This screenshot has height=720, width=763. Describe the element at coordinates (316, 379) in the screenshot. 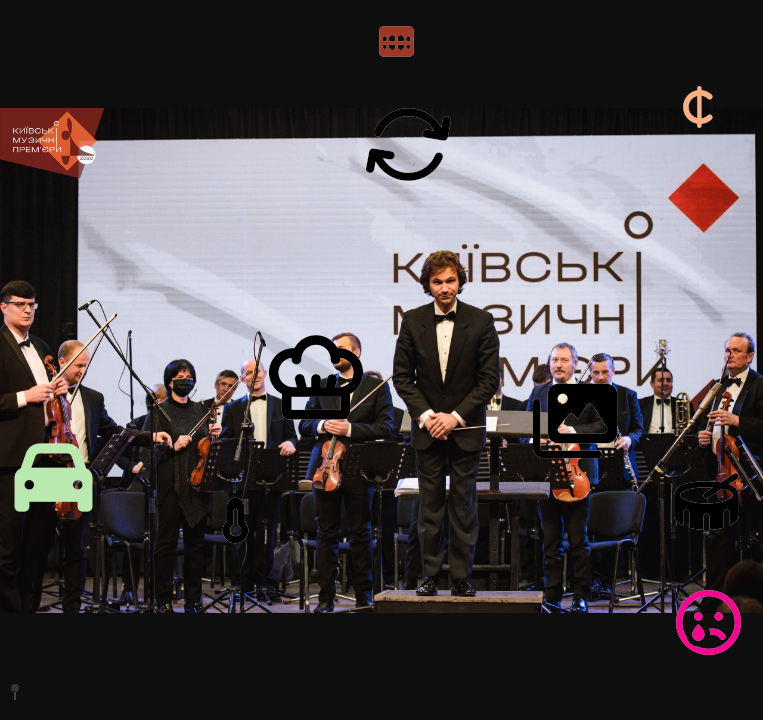

I see `access cooking or recipe features` at that location.